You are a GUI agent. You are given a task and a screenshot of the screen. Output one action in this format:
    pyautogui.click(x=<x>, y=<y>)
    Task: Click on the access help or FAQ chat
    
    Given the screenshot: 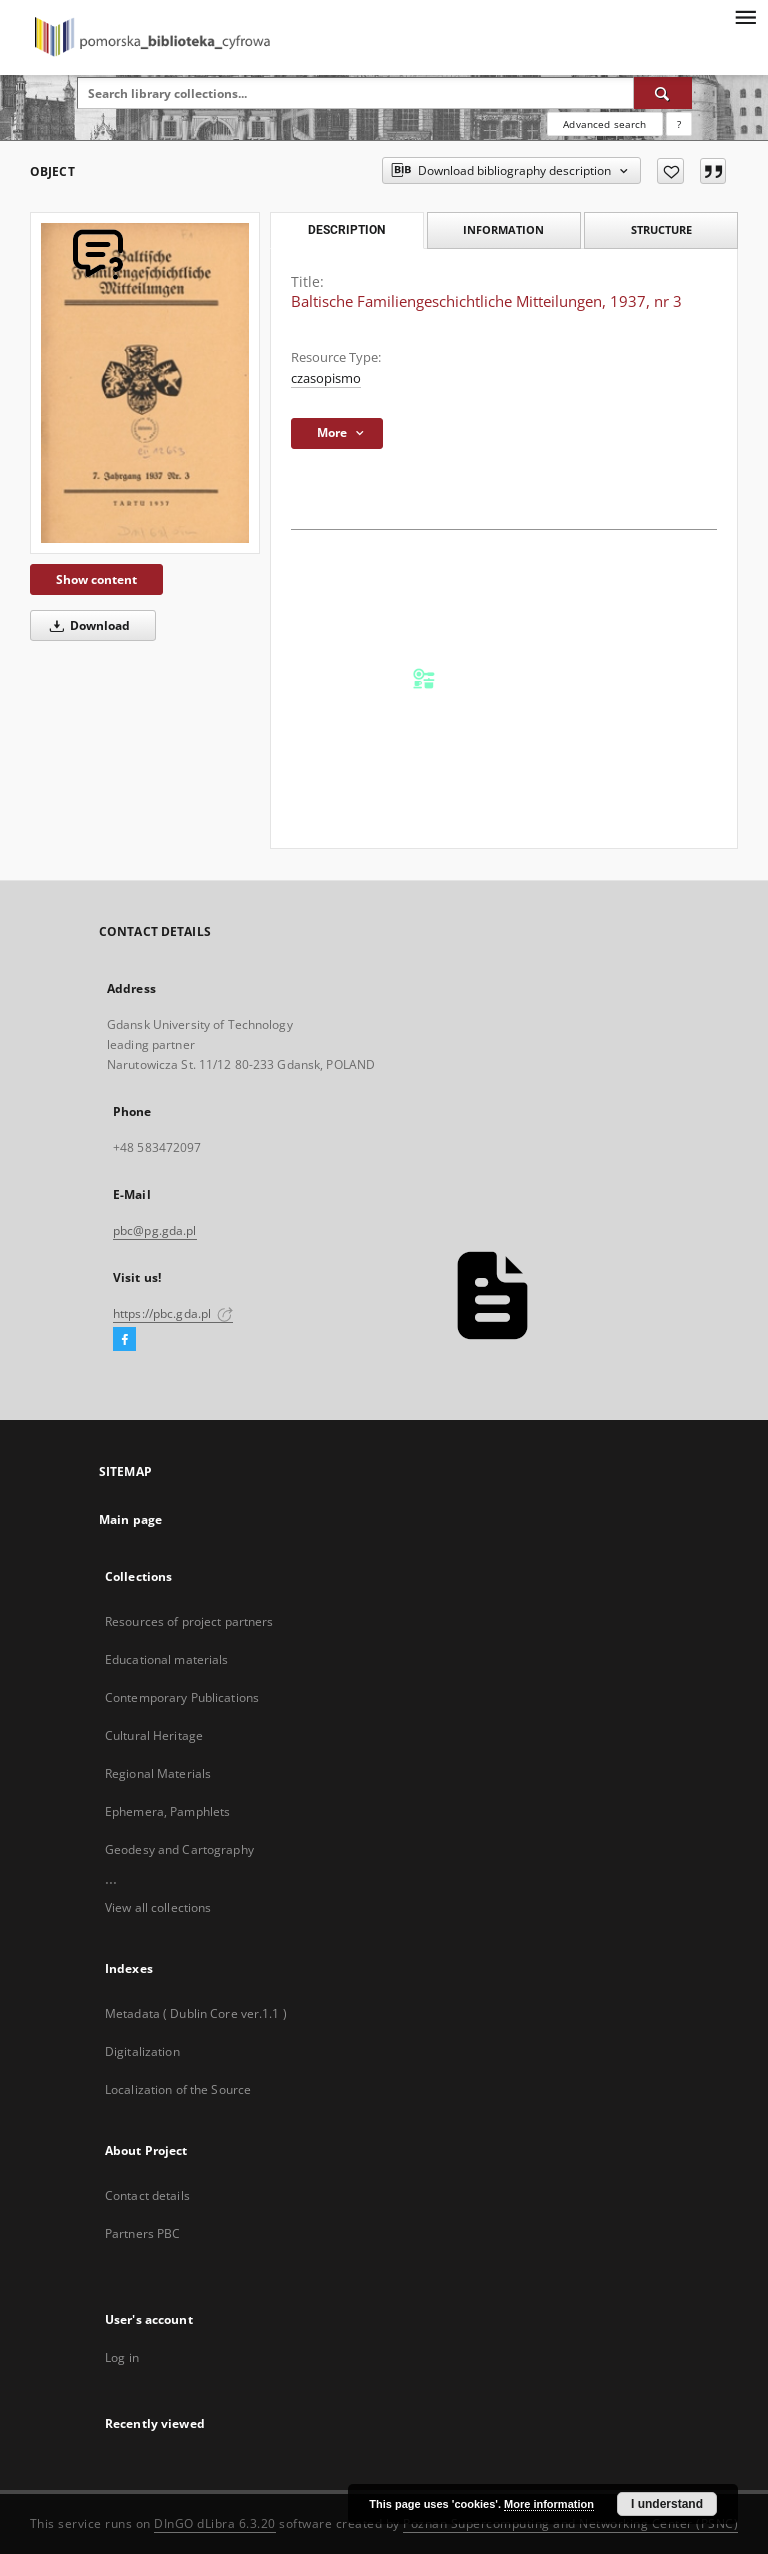 What is the action you would take?
    pyautogui.click(x=98, y=252)
    